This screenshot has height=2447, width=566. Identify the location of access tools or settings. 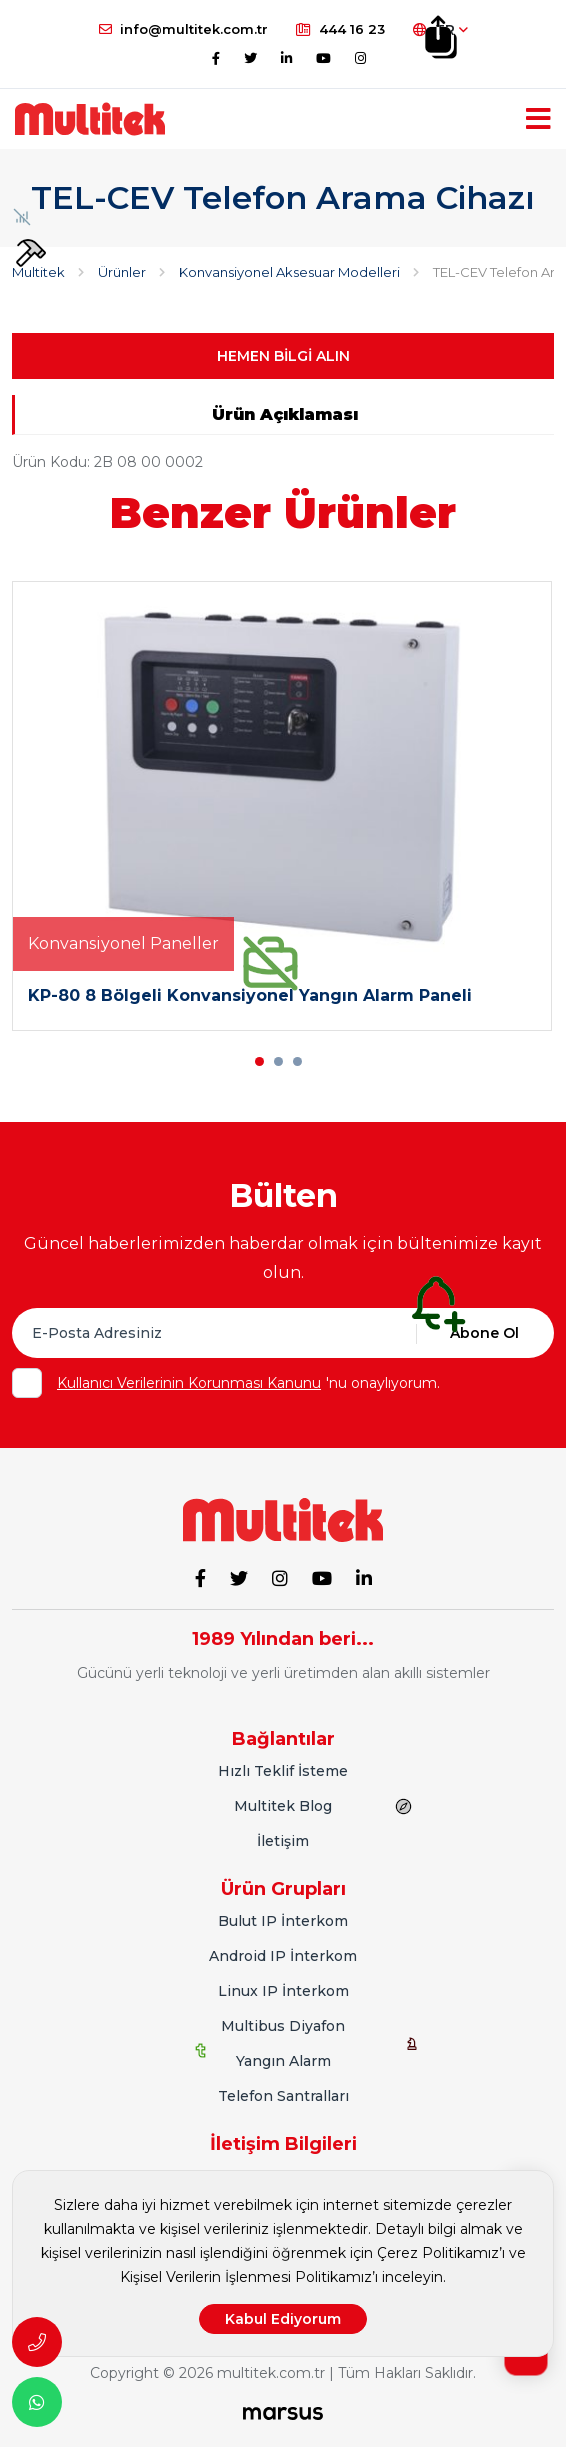
(29, 253).